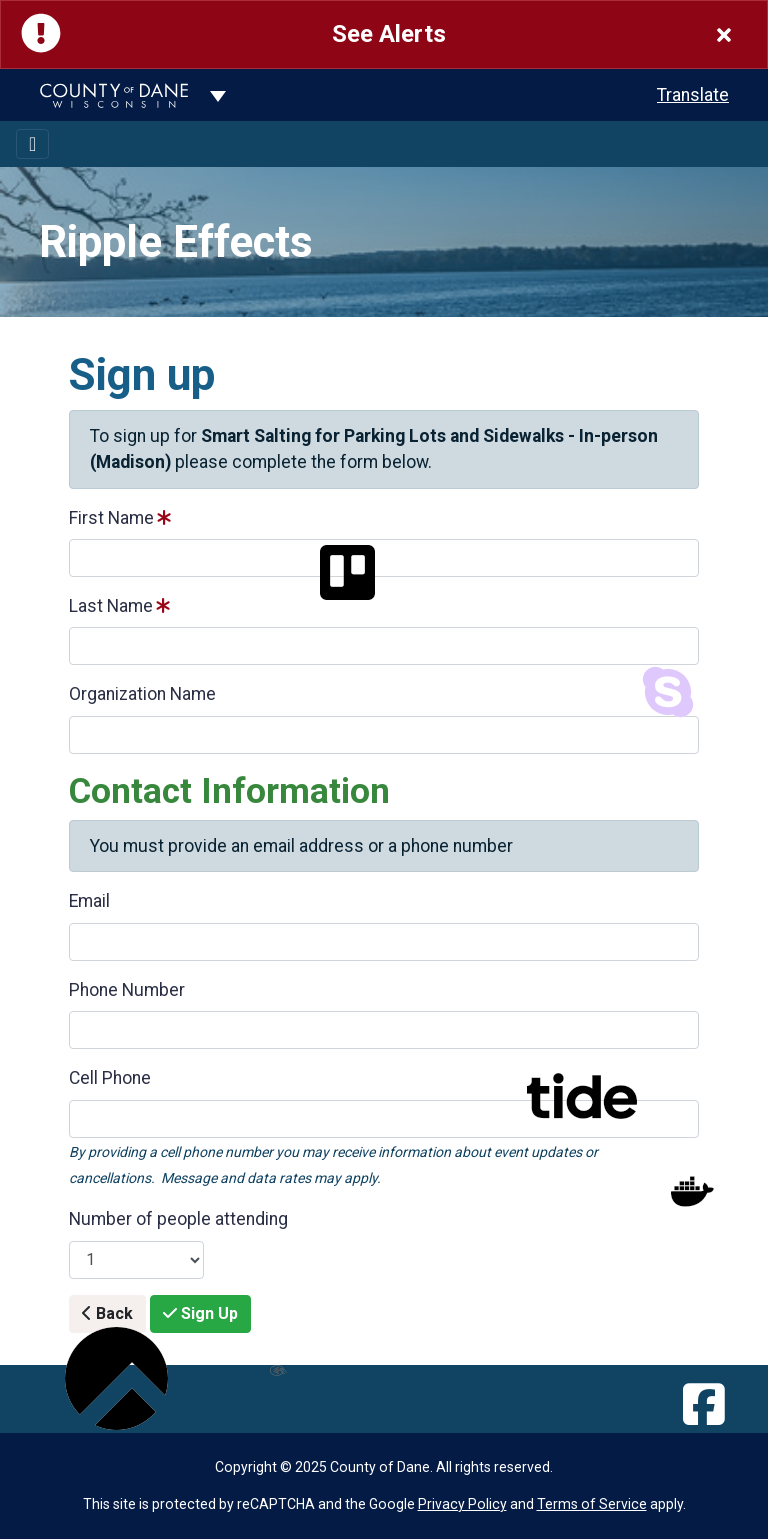 The width and height of the screenshot is (768, 1539). I want to click on open the Tide banking app, so click(582, 1096).